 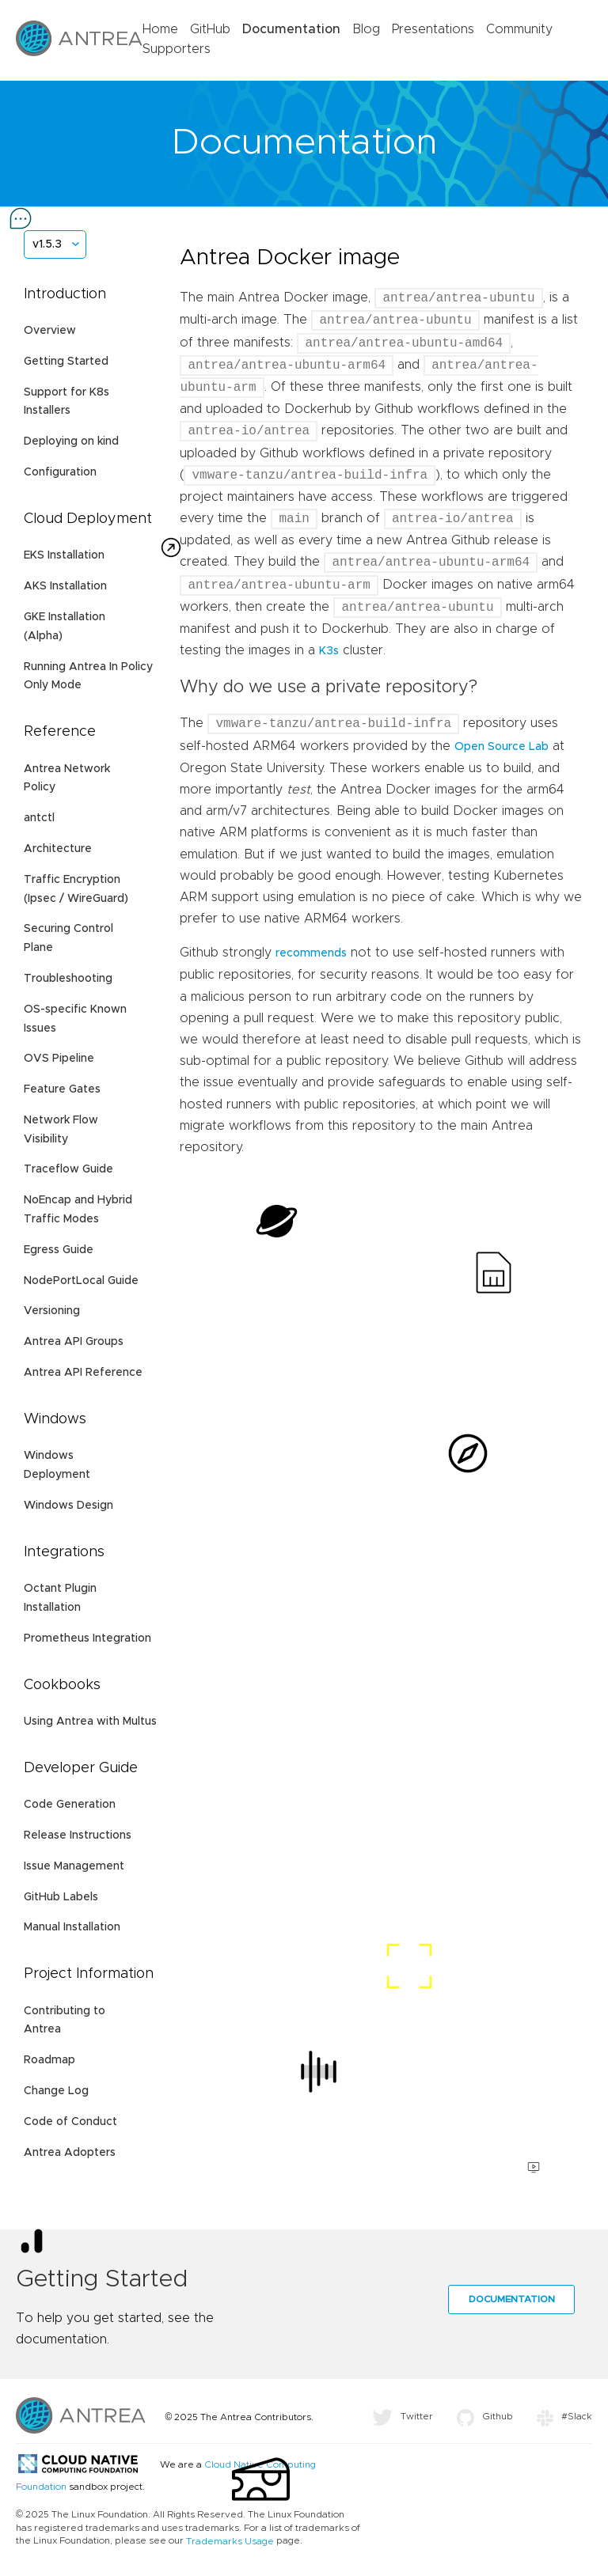 What do you see at coordinates (409, 1966) in the screenshot?
I see `expand to fullscreen mode` at bounding box center [409, 1966].